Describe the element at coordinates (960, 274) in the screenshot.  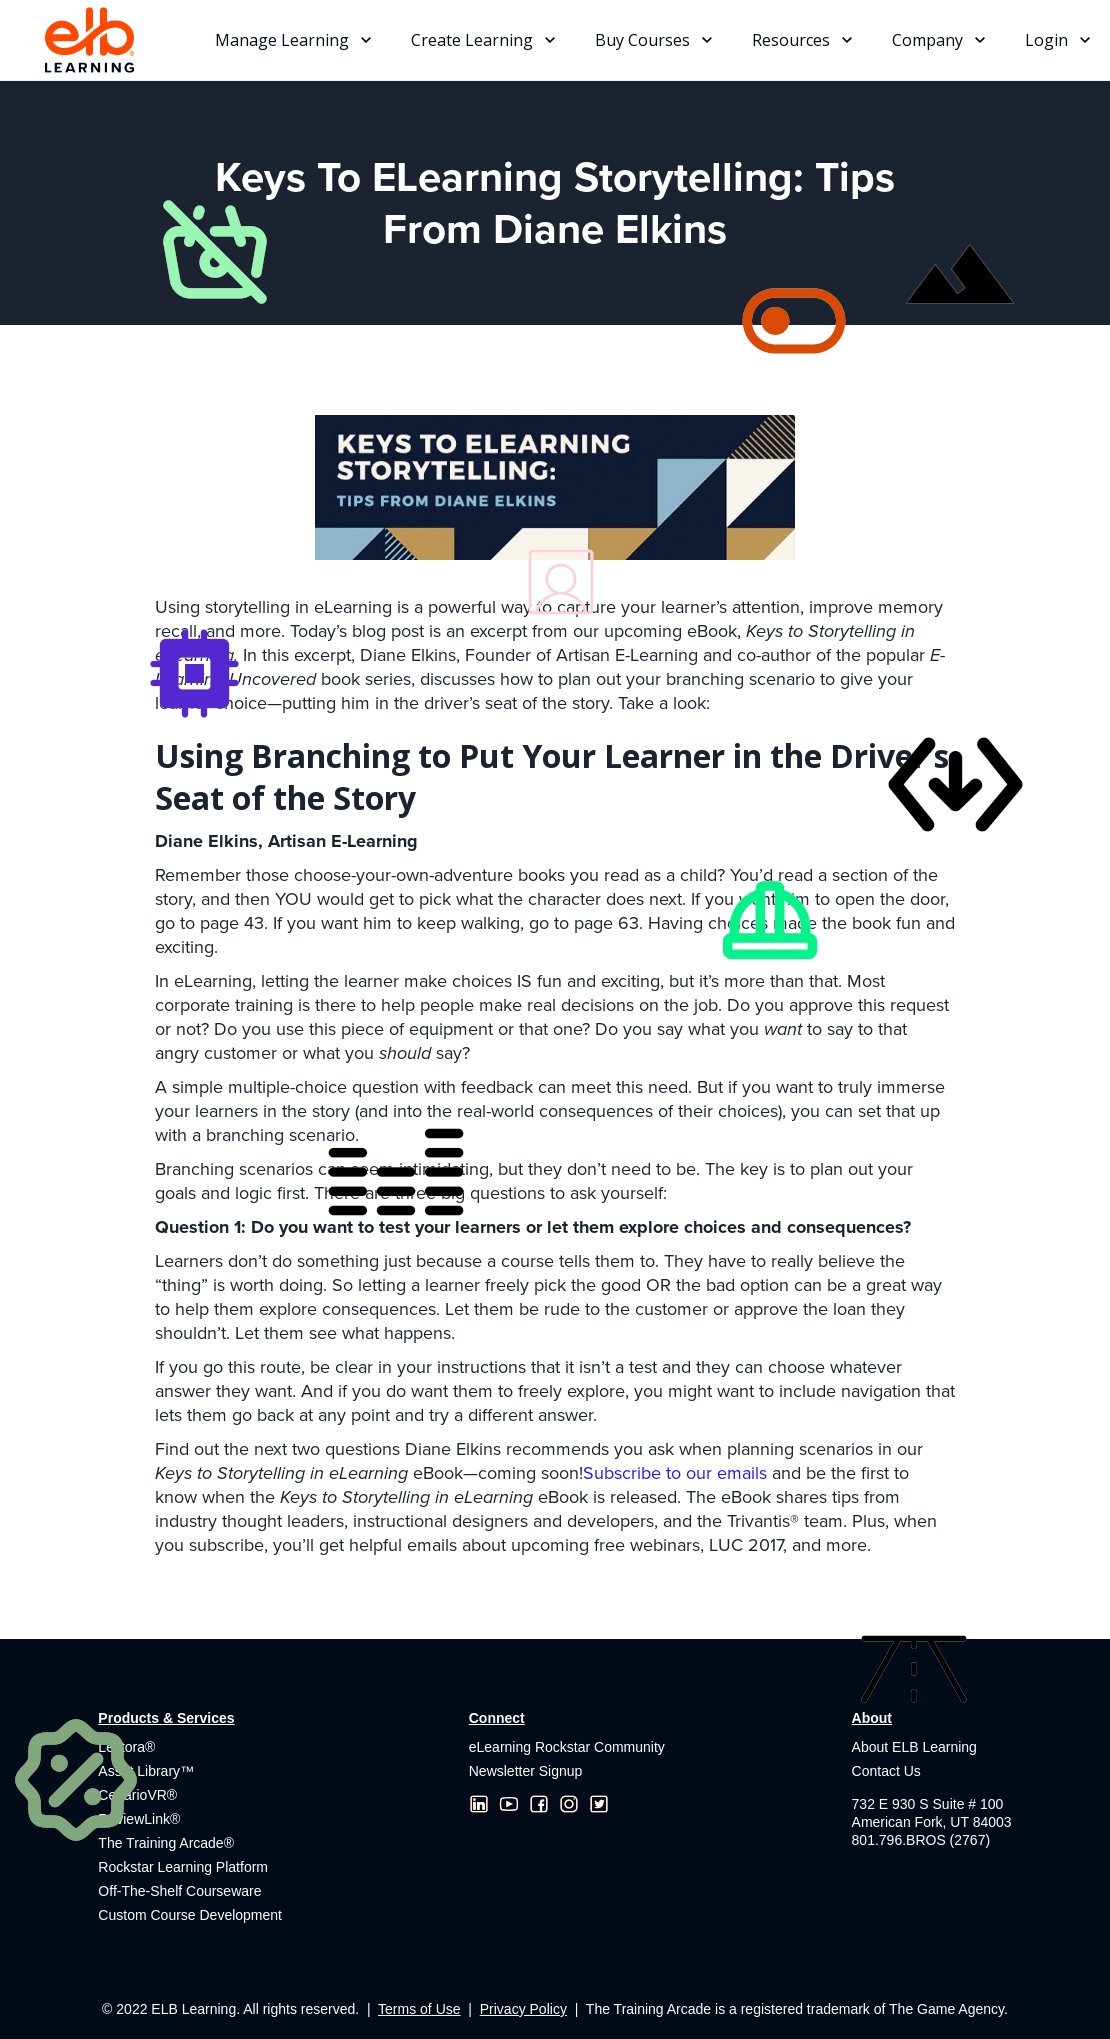
I see `switch to terrain map view` at that location.